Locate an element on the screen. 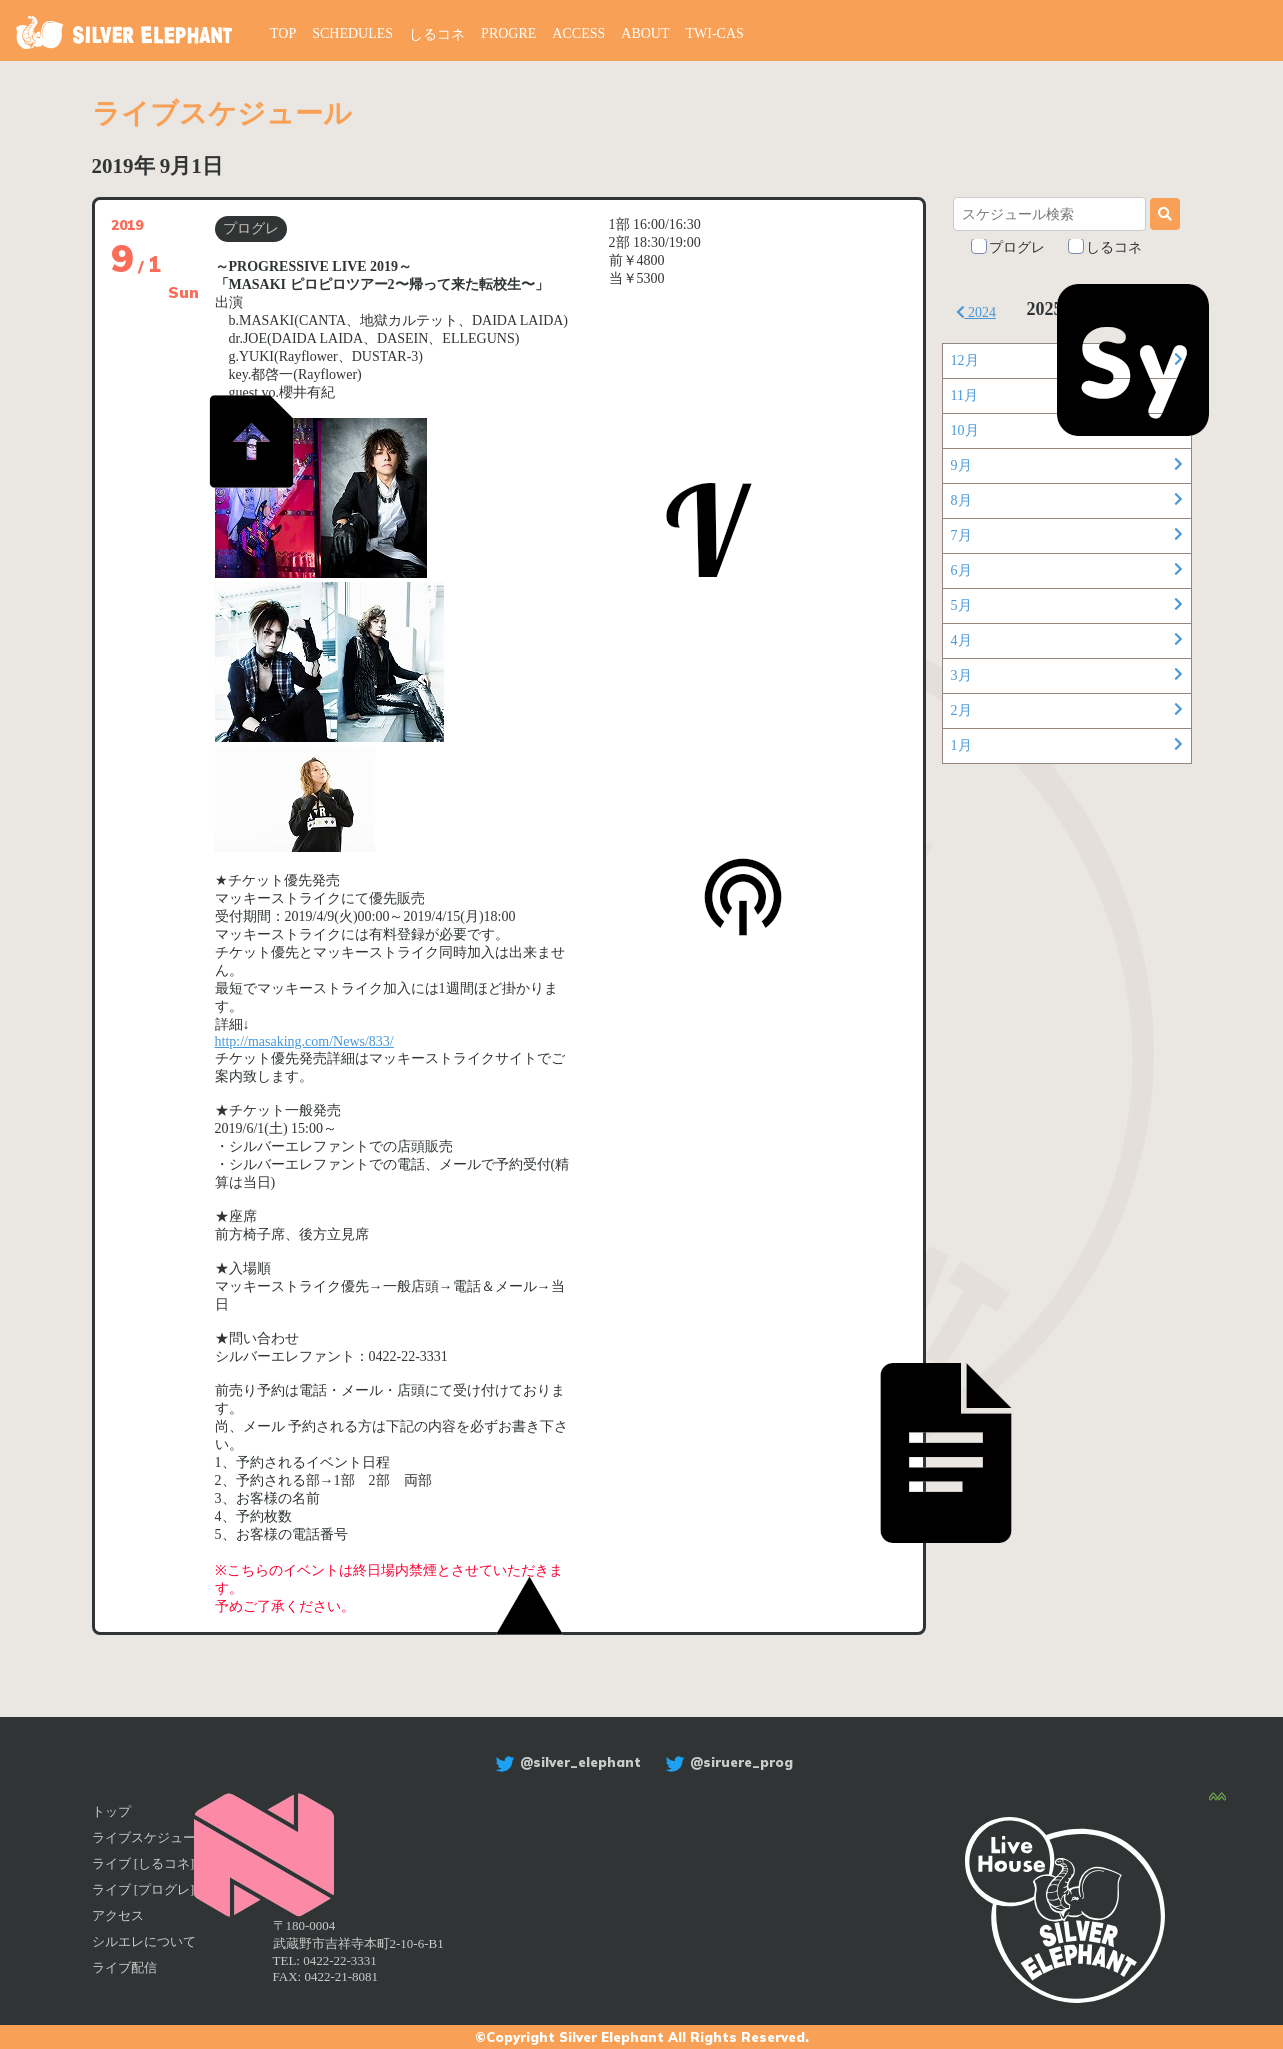  Vercel company logo is located at coordinates (529, 1605).